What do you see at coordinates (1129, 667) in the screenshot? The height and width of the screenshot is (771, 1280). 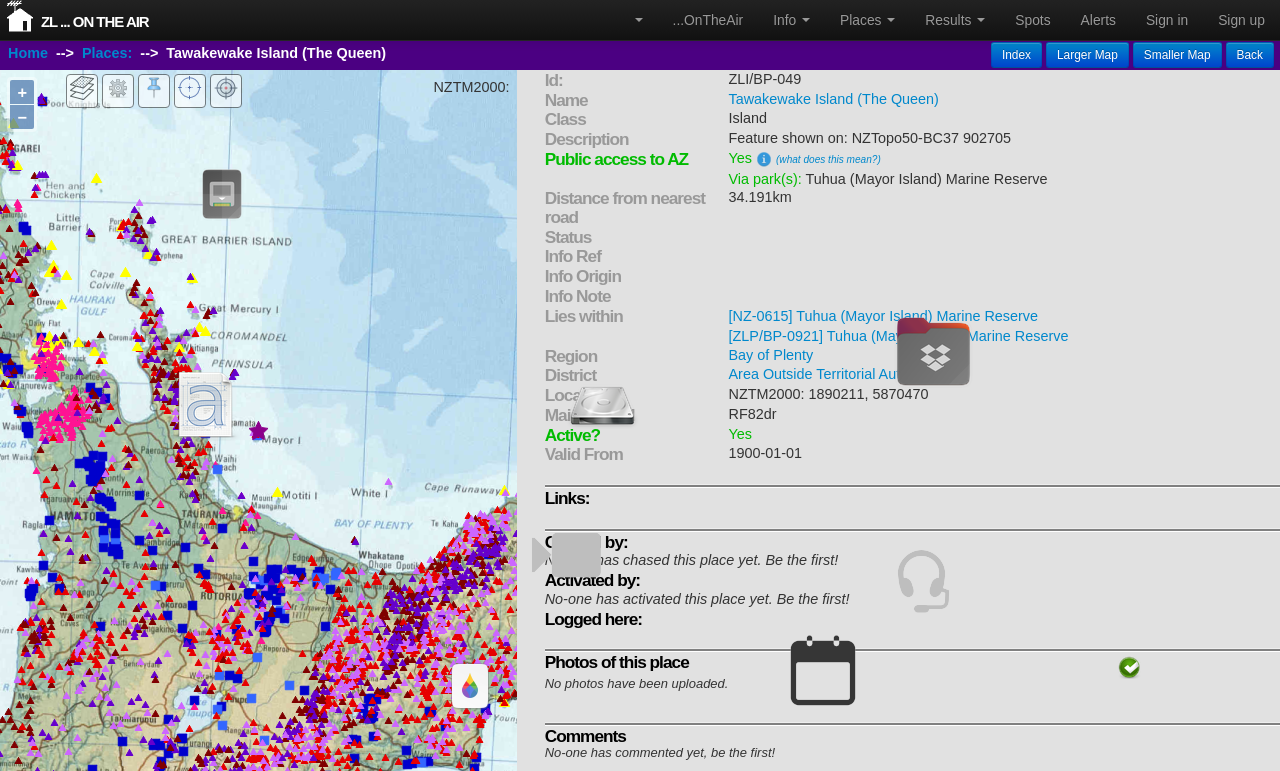 I see `indicates a default or selected item` at bounding box center [1129, 667].